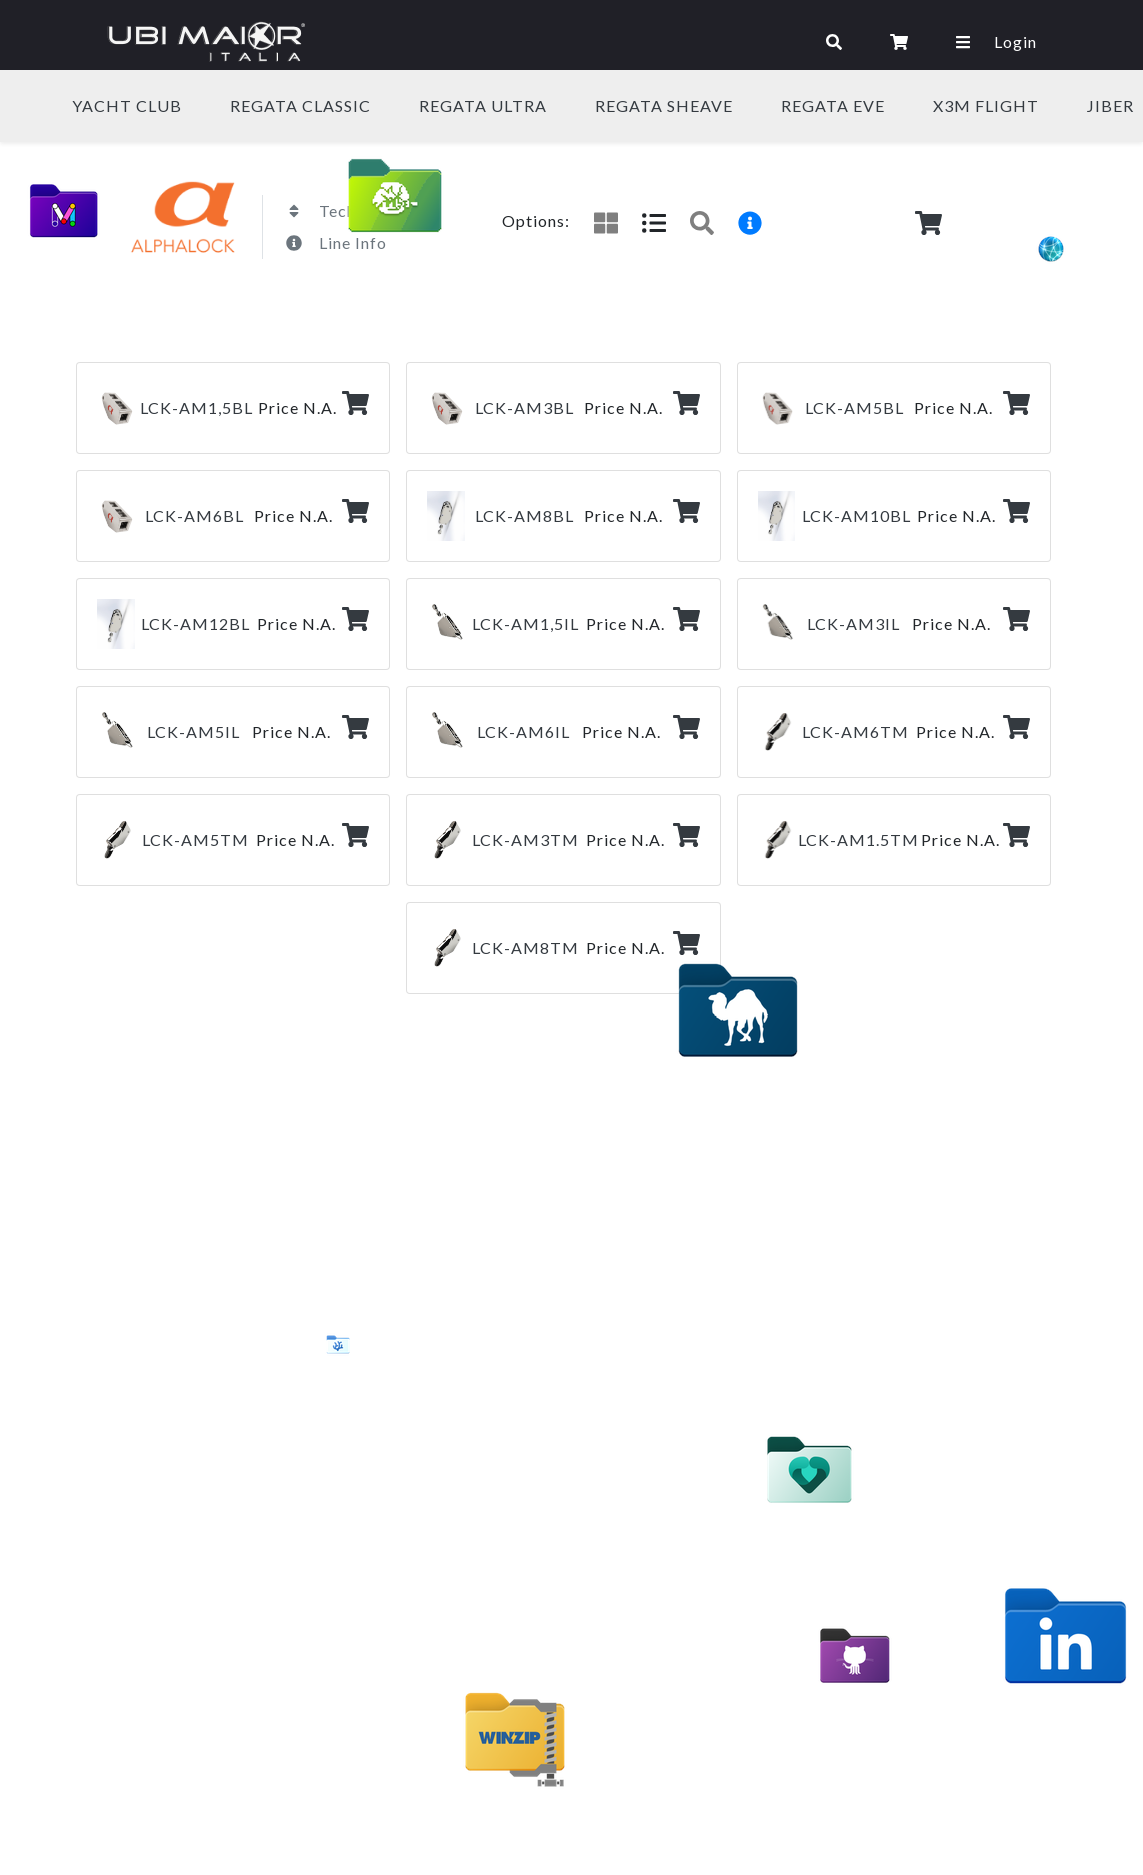 Image resolution: width=1143 pixels, height=1875 pixels. What do you see at coordinates (338, 1345) in the screenshot?
I see `folder containing VSCodium projects or files` at bounding box center [338, 1345].